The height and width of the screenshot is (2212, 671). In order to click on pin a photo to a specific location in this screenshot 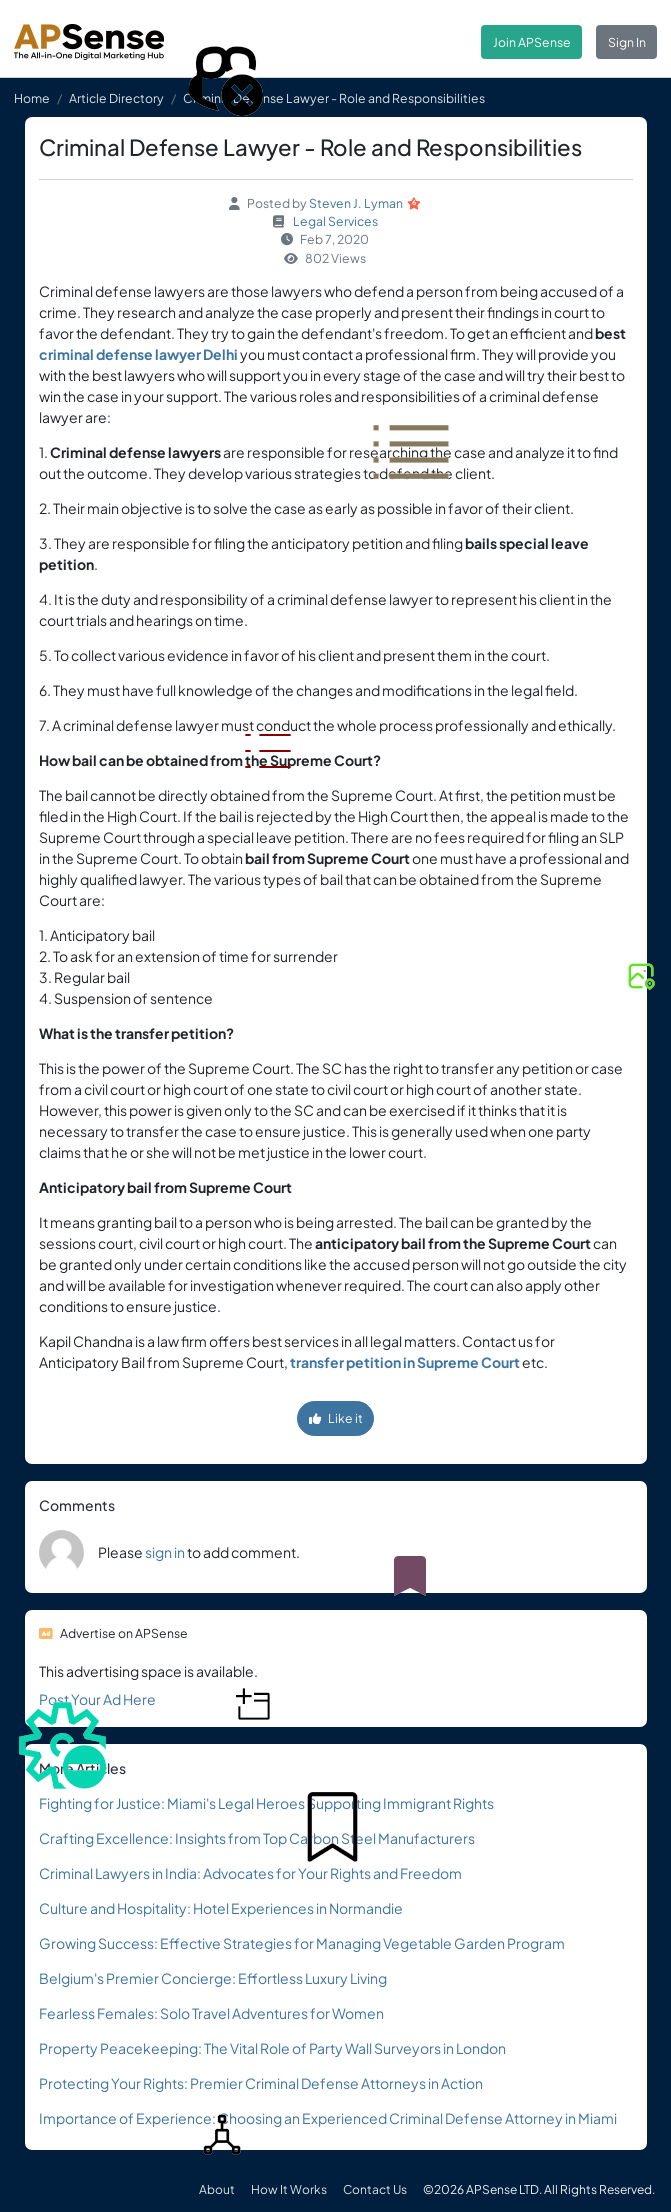, I will do `click(641, 976)`.